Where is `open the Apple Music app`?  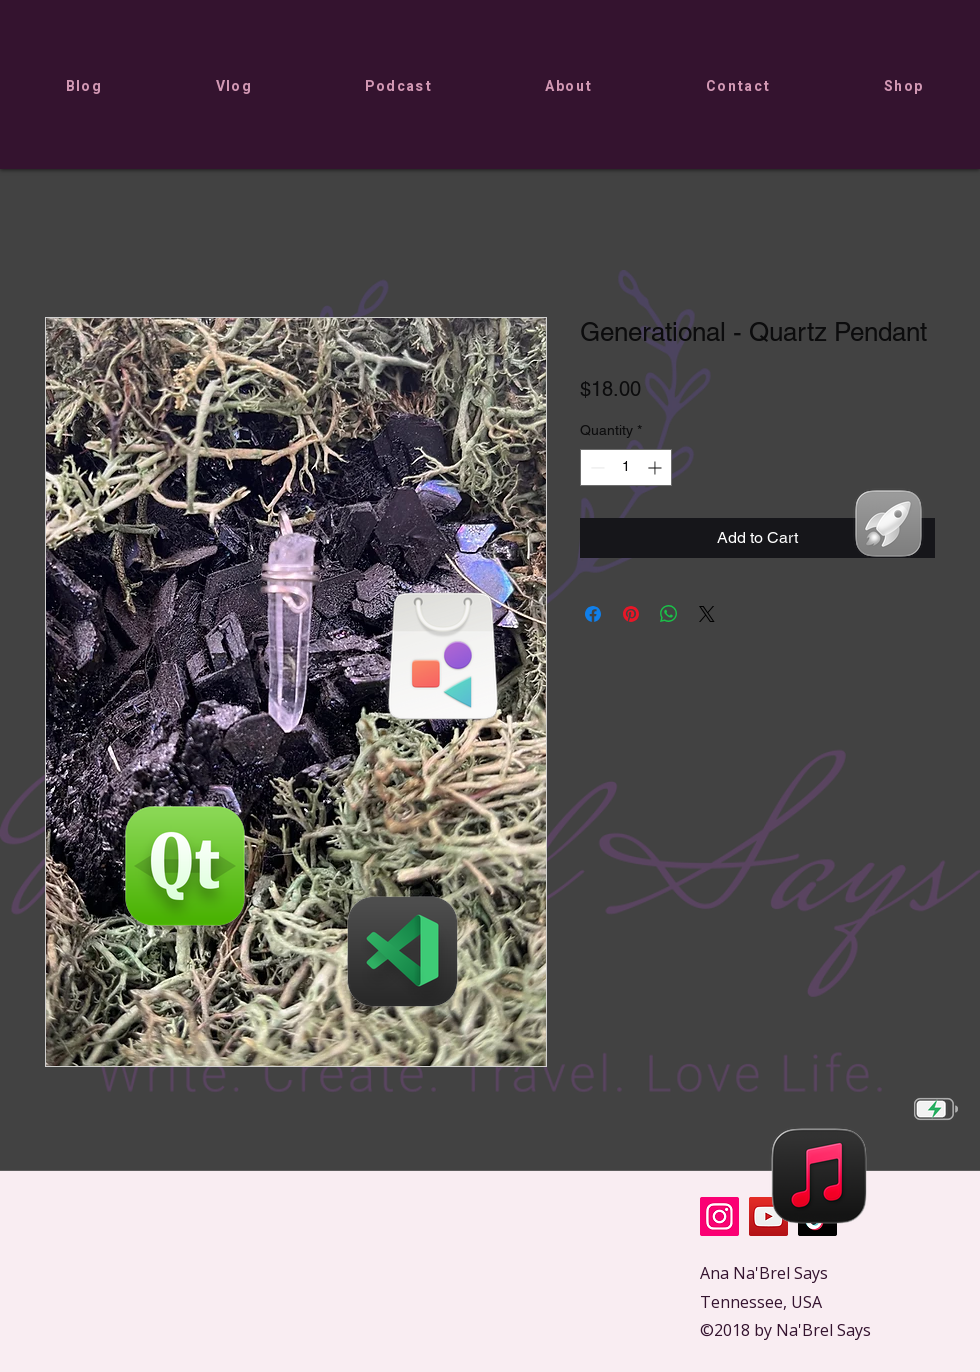
open the Apple Music app is located at coordinates (819, 1176).